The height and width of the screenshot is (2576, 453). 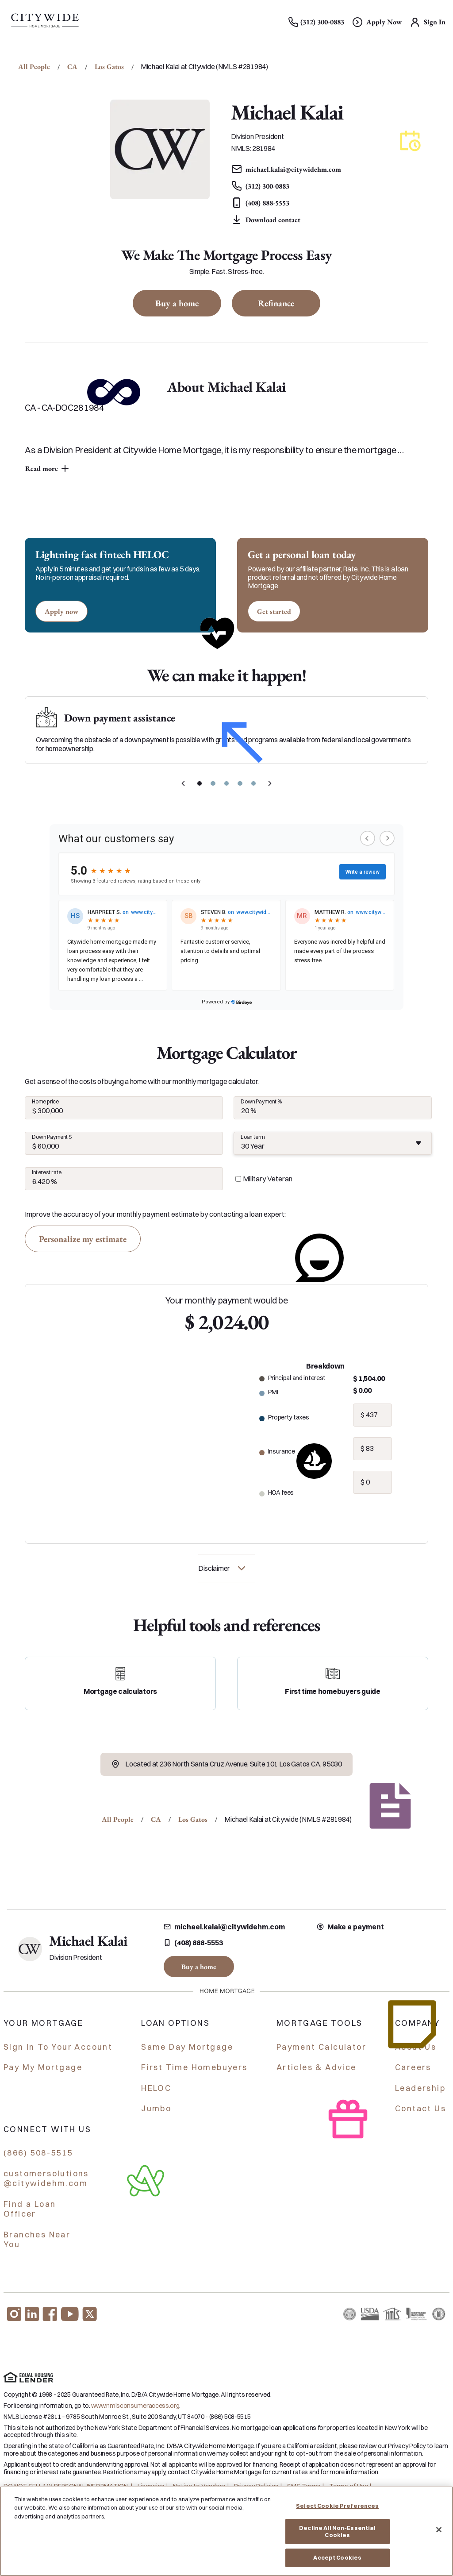 I want to click on view available rewards or gifts, so click(x=348, y=2119).